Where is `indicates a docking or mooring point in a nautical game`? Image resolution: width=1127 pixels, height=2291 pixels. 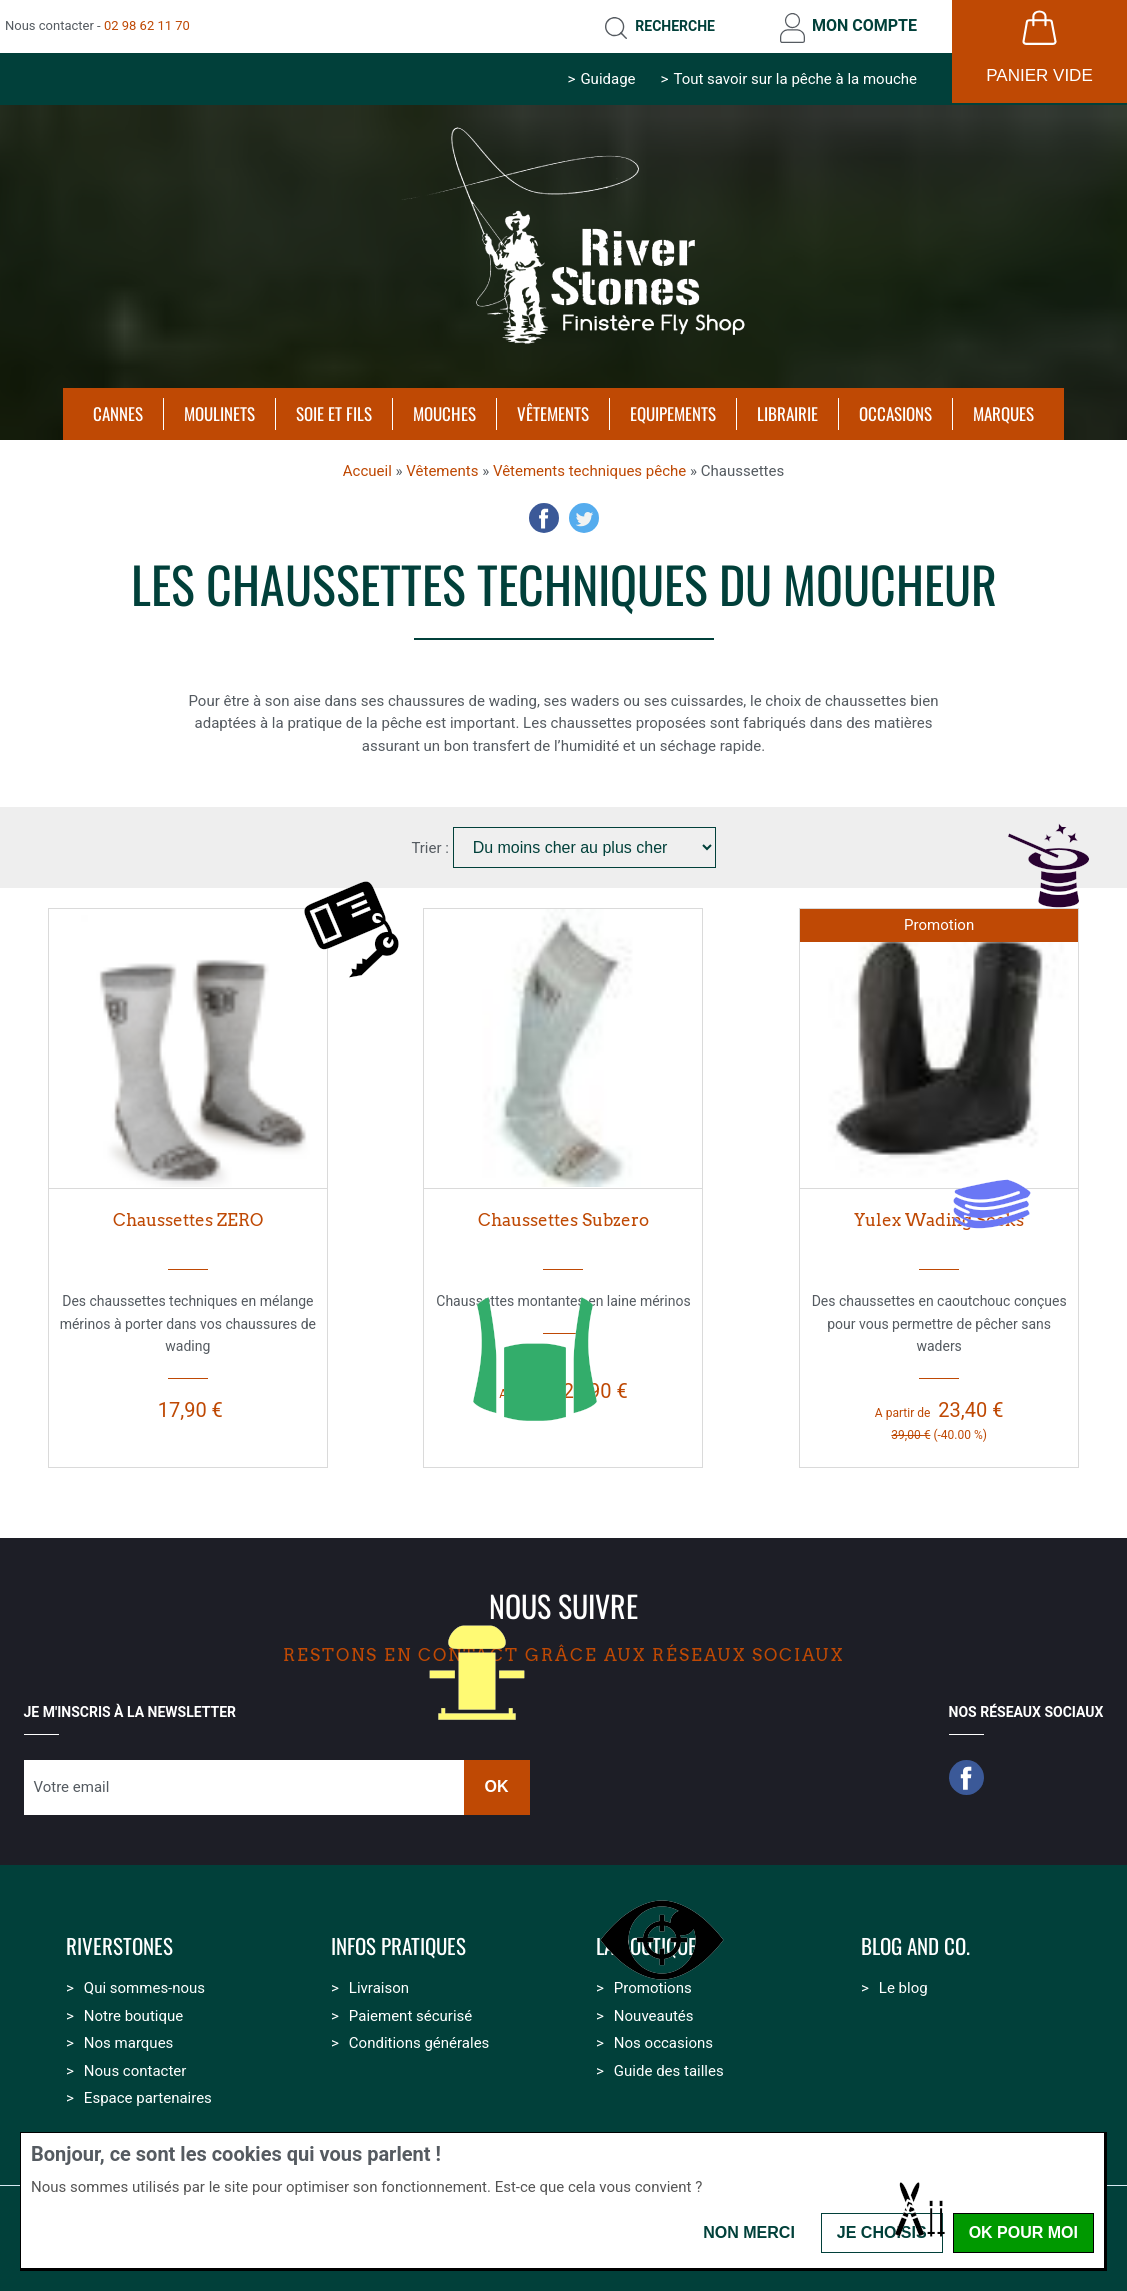
indicates a docking or mooring point in a nautical game is located at coordinates (477, 1671).